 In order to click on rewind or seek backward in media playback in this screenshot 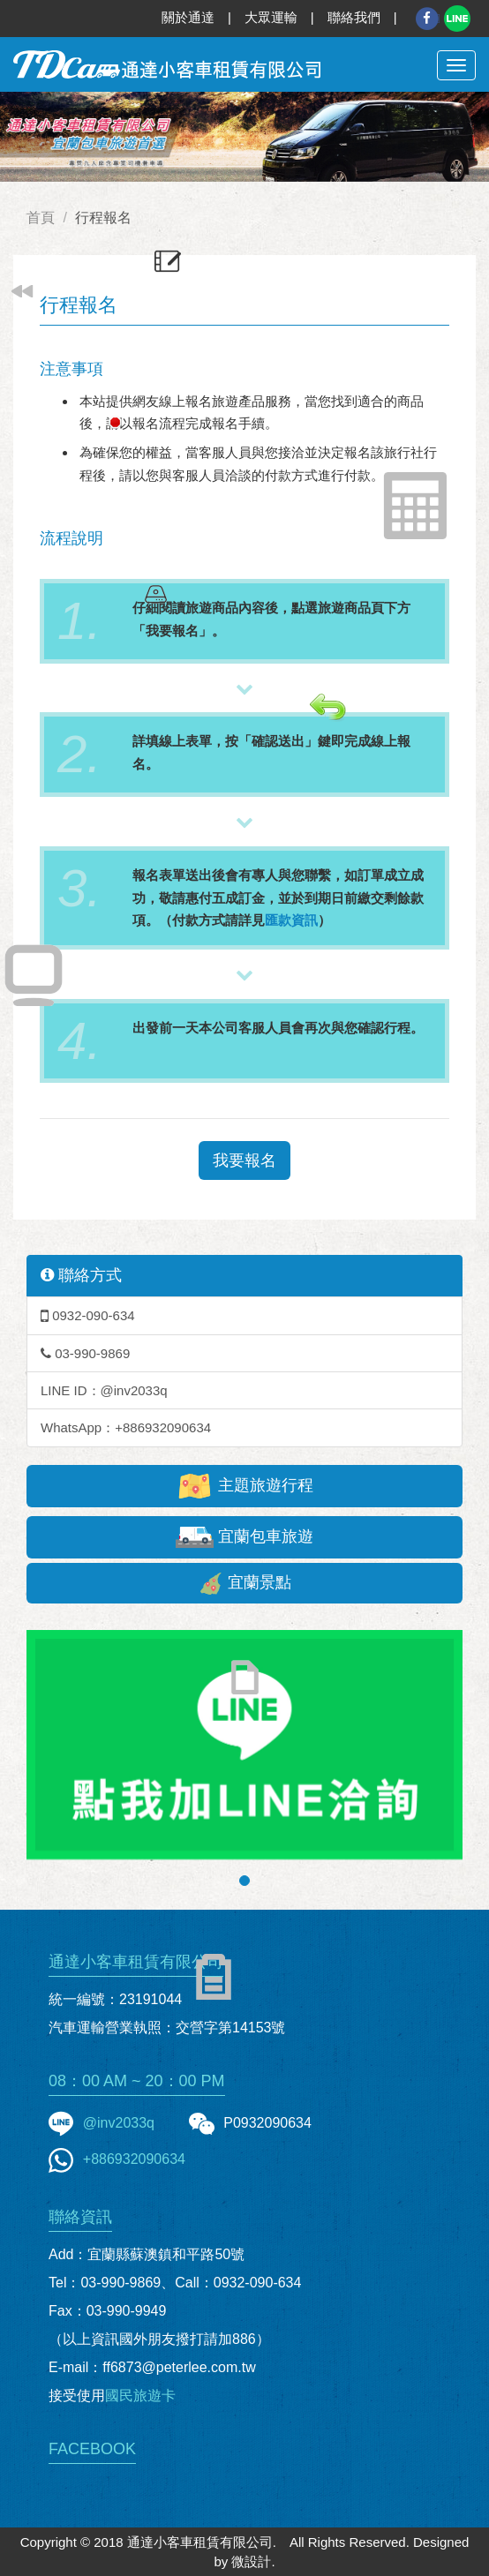, I will do `click(22, 291)`.